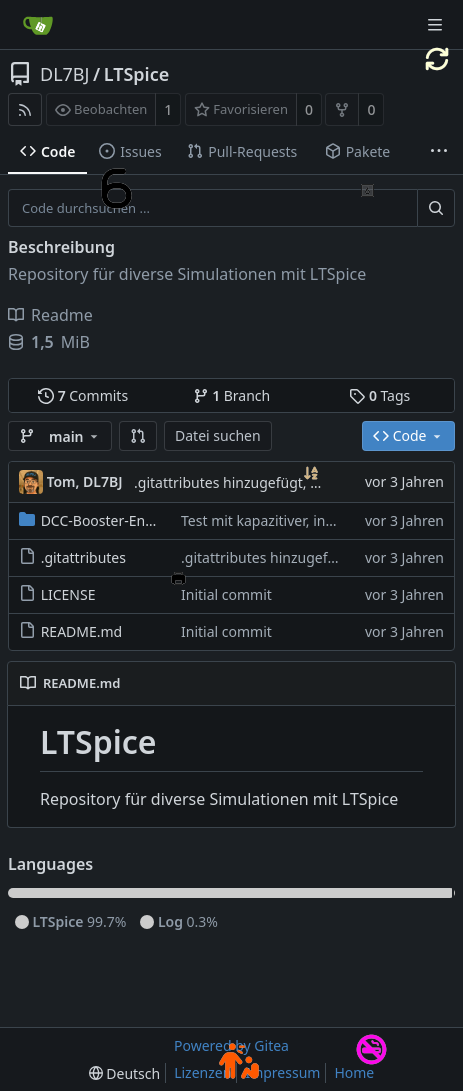 This screenshot has width=463, height=1091. I want to click on sort items alphabetically from A to Z, so click(311, 473).